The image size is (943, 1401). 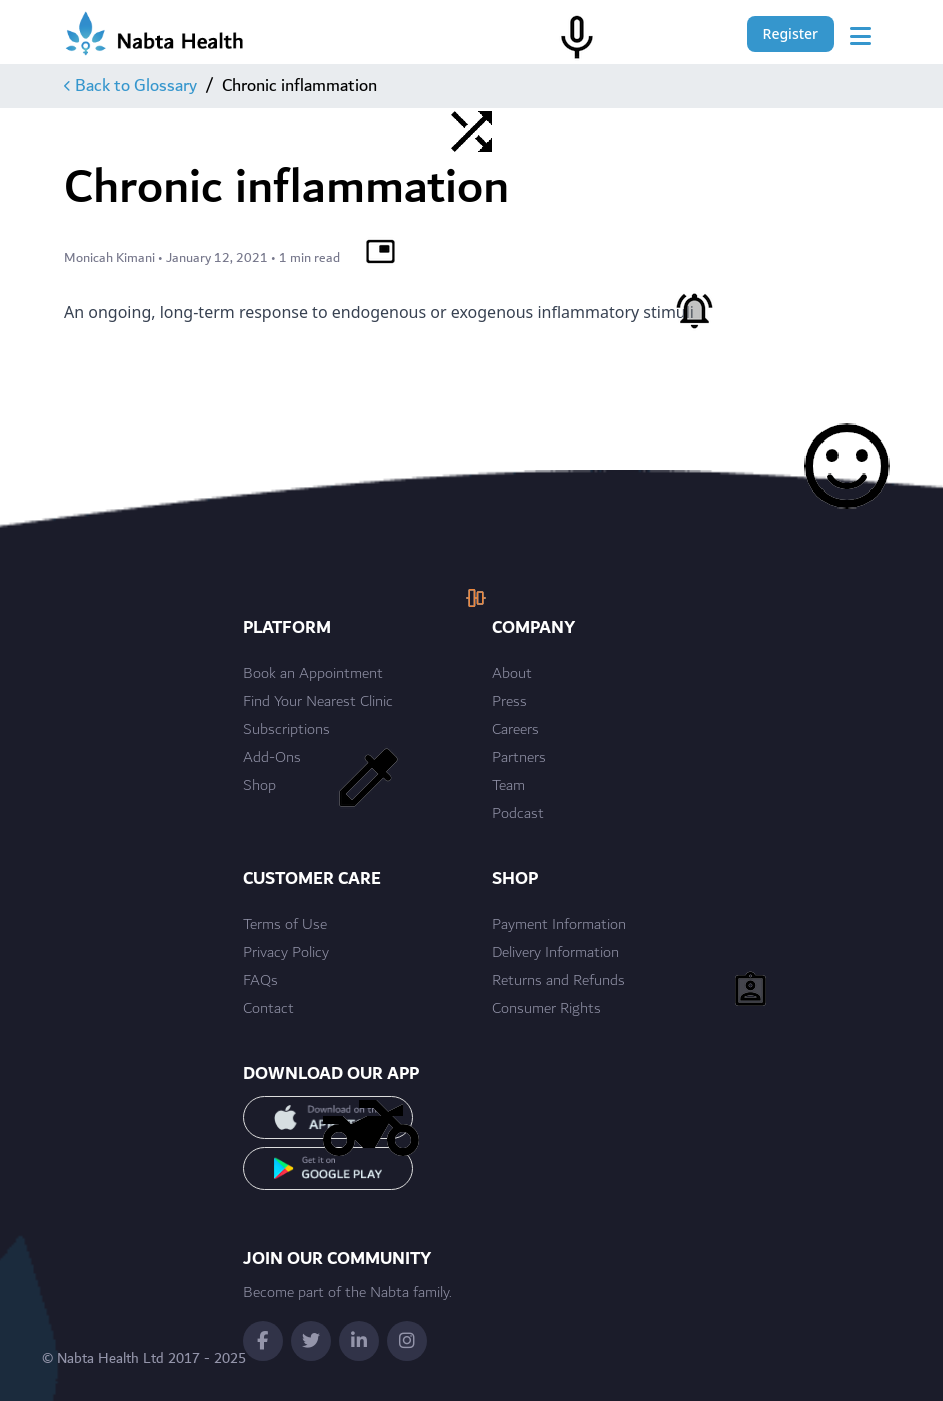 What do you see at coordinates (471, 131) in the screenshot?
I see `shuffle playlist or queue order` at bounding box center [471, 131].